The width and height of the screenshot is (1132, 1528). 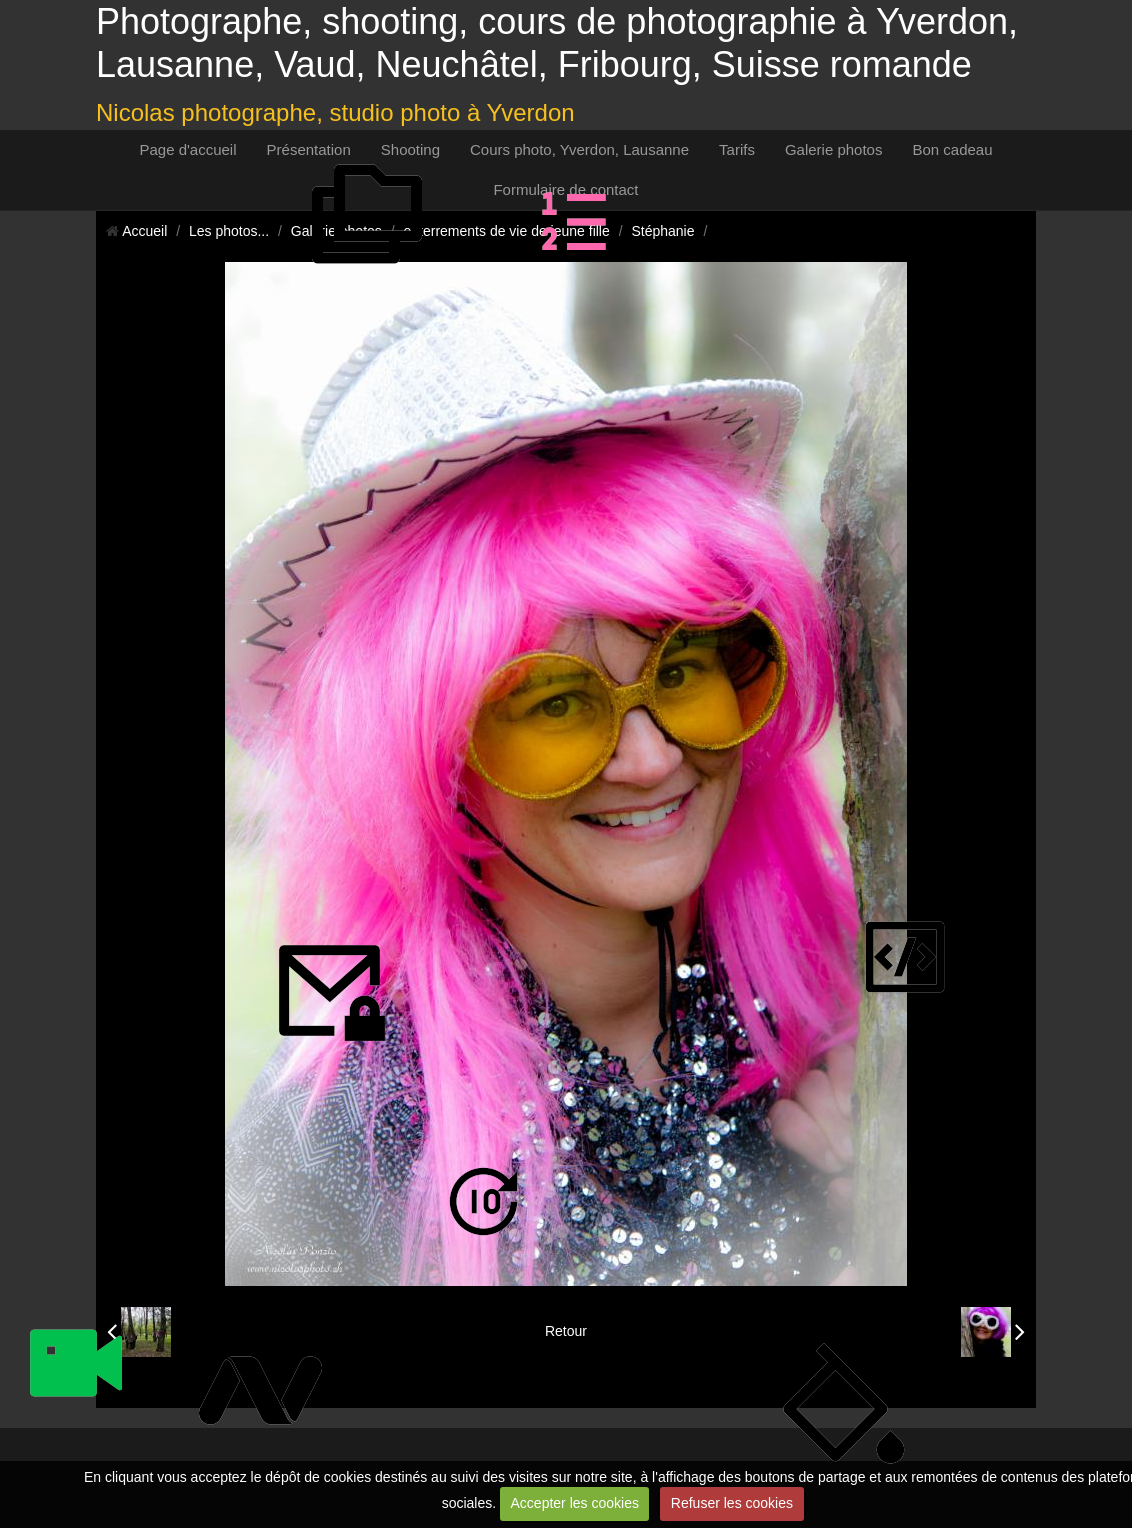 What do you see at coordinates (841, 1403) in the screenshot?
I see `access color fill or paint tool` at bounding box center [841, 1403].